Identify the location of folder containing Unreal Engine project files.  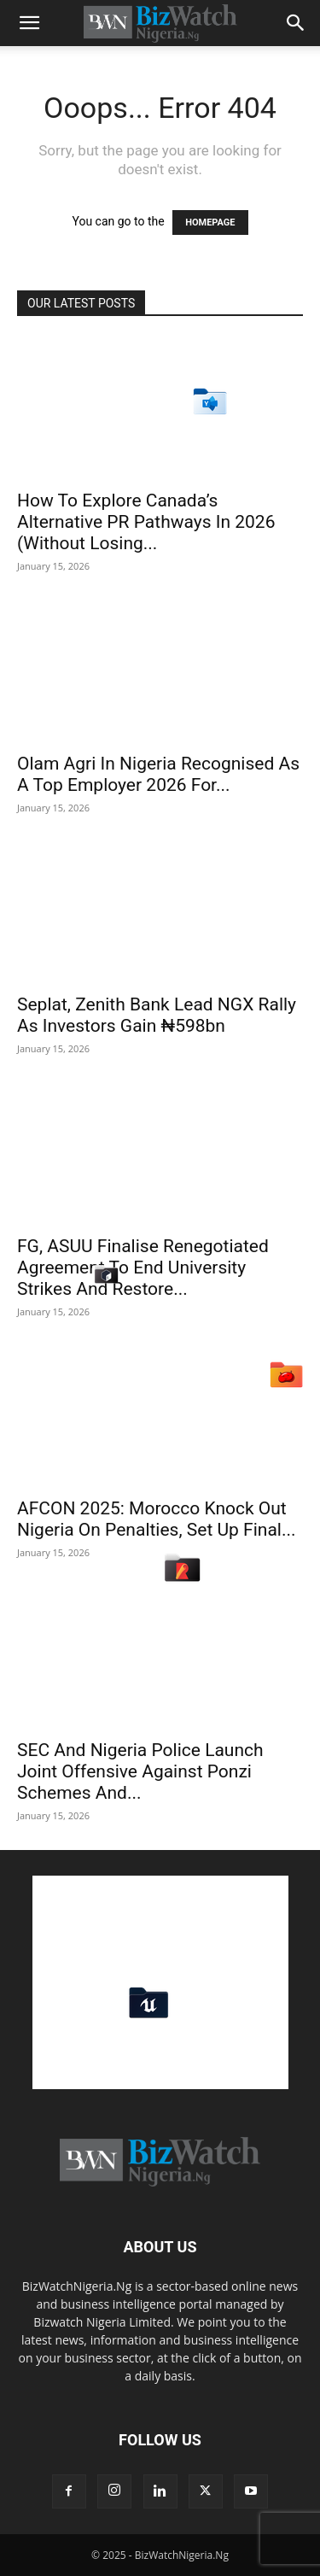
(148, 2004).